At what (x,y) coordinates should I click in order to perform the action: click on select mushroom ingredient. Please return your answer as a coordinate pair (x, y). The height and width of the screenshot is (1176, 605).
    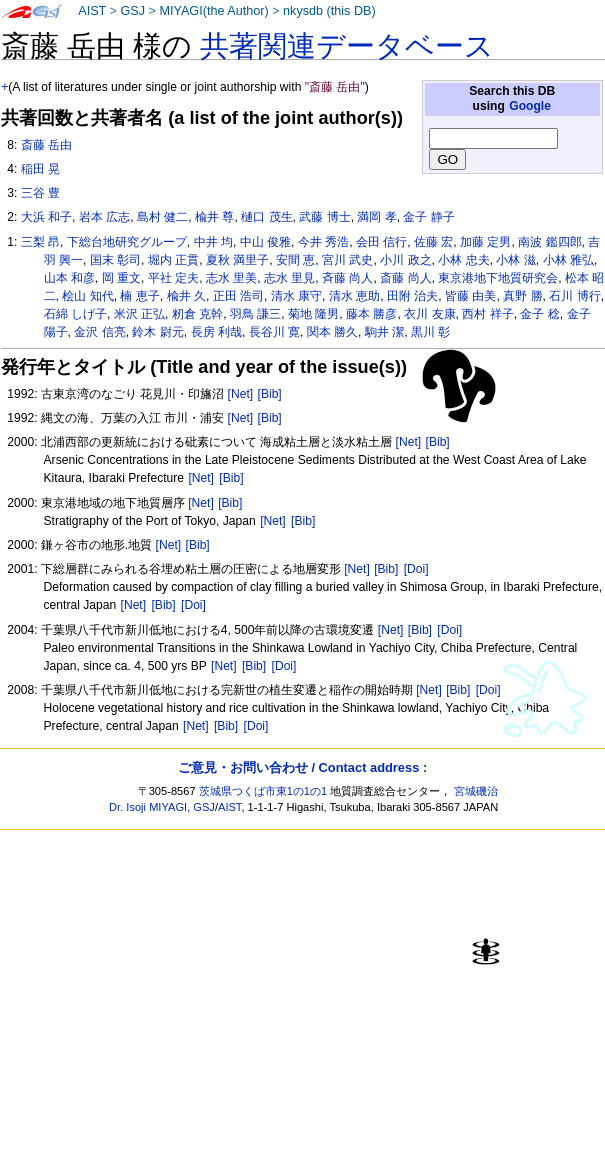
    Looking at the image, I should click on (459, 386).